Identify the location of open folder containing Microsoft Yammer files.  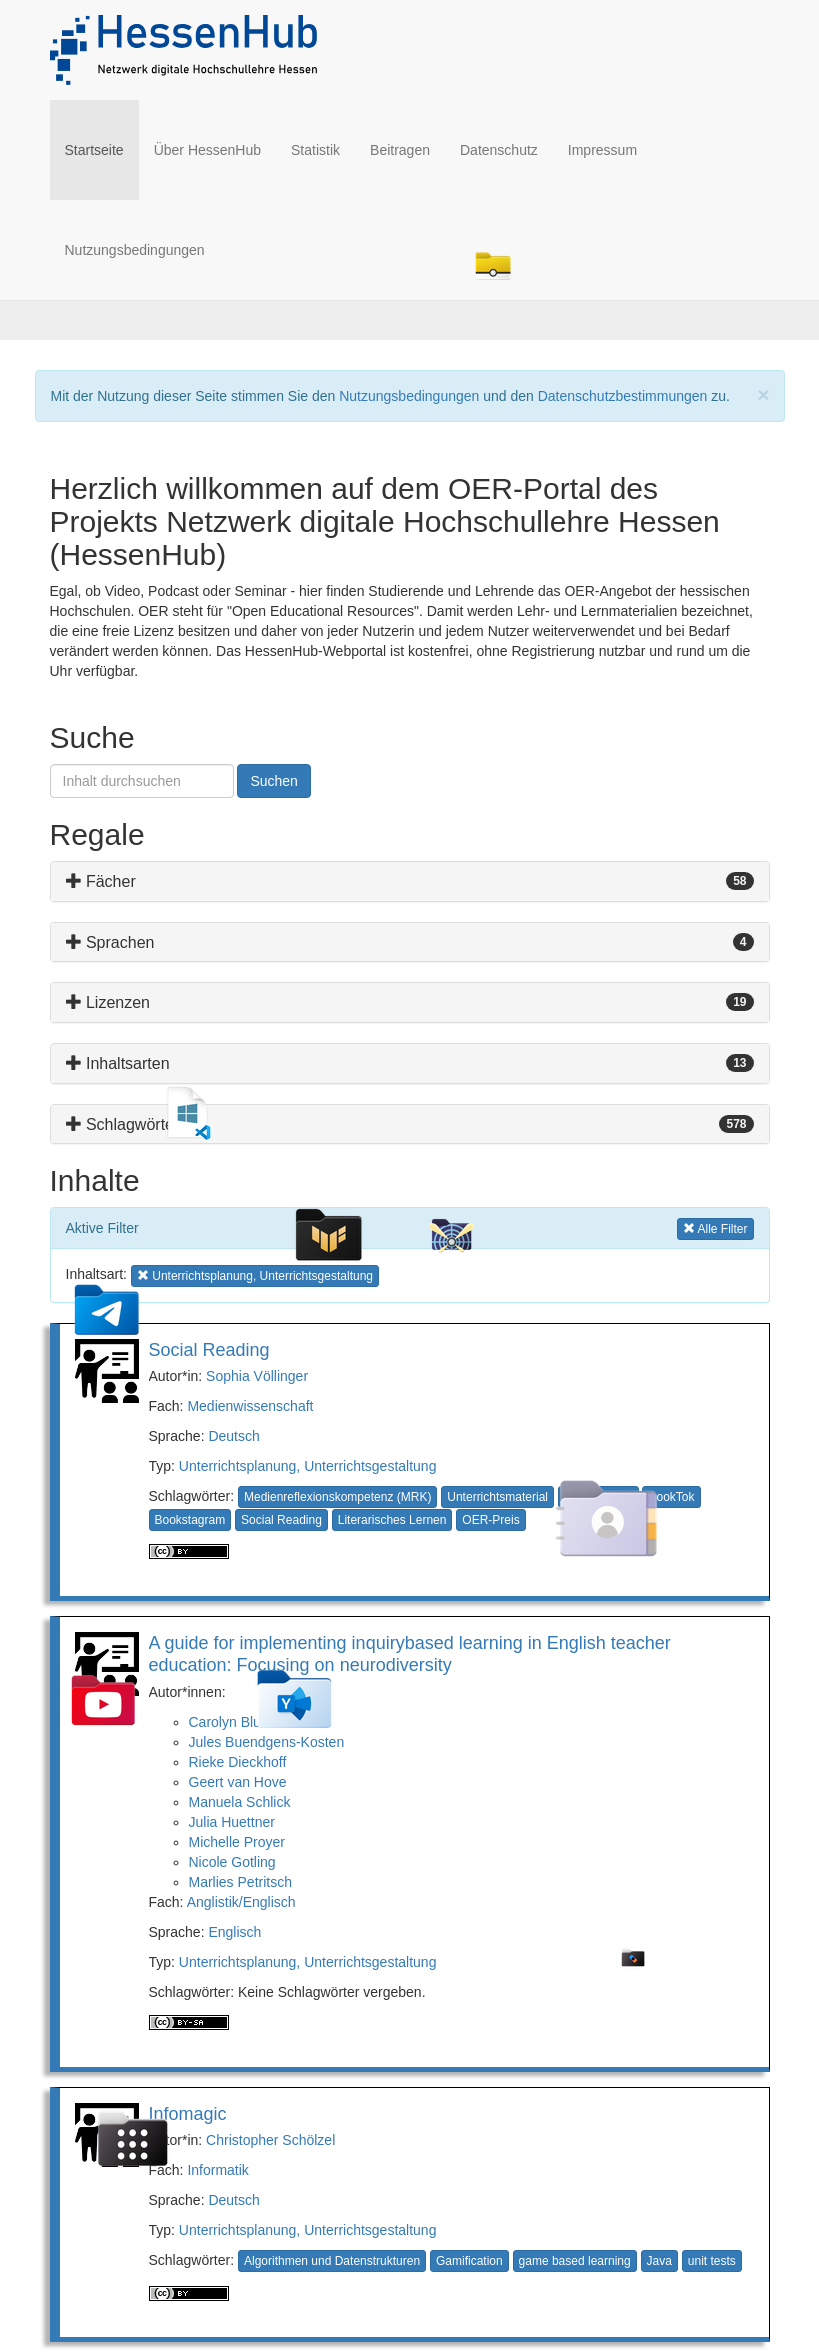
(294, 1701).